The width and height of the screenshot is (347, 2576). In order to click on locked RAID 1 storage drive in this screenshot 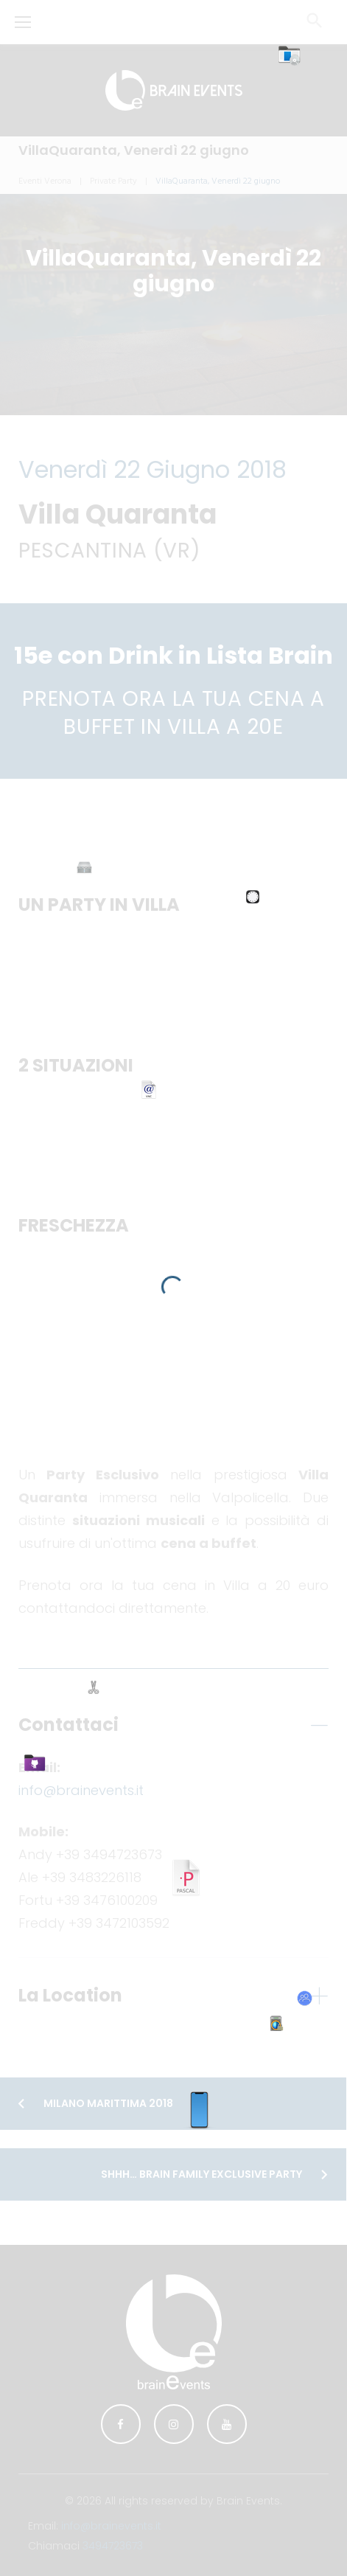, I will do `click(276, 2023)`.